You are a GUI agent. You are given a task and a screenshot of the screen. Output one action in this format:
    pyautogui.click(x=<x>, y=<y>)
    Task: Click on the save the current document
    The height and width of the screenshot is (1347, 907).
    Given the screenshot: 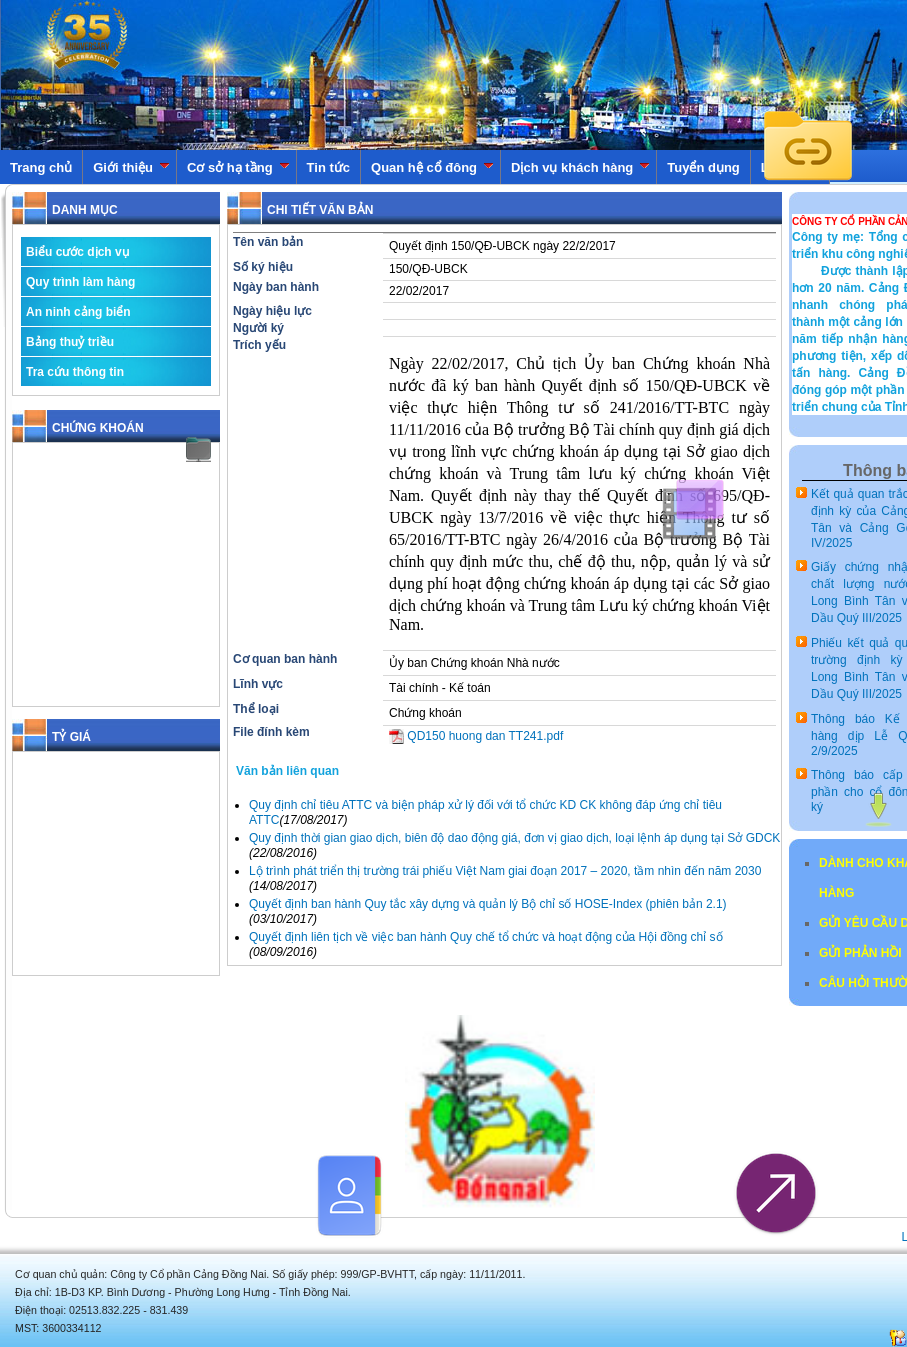 What is the action you would take?
    pyautogui.click(x=878, y=806)
    